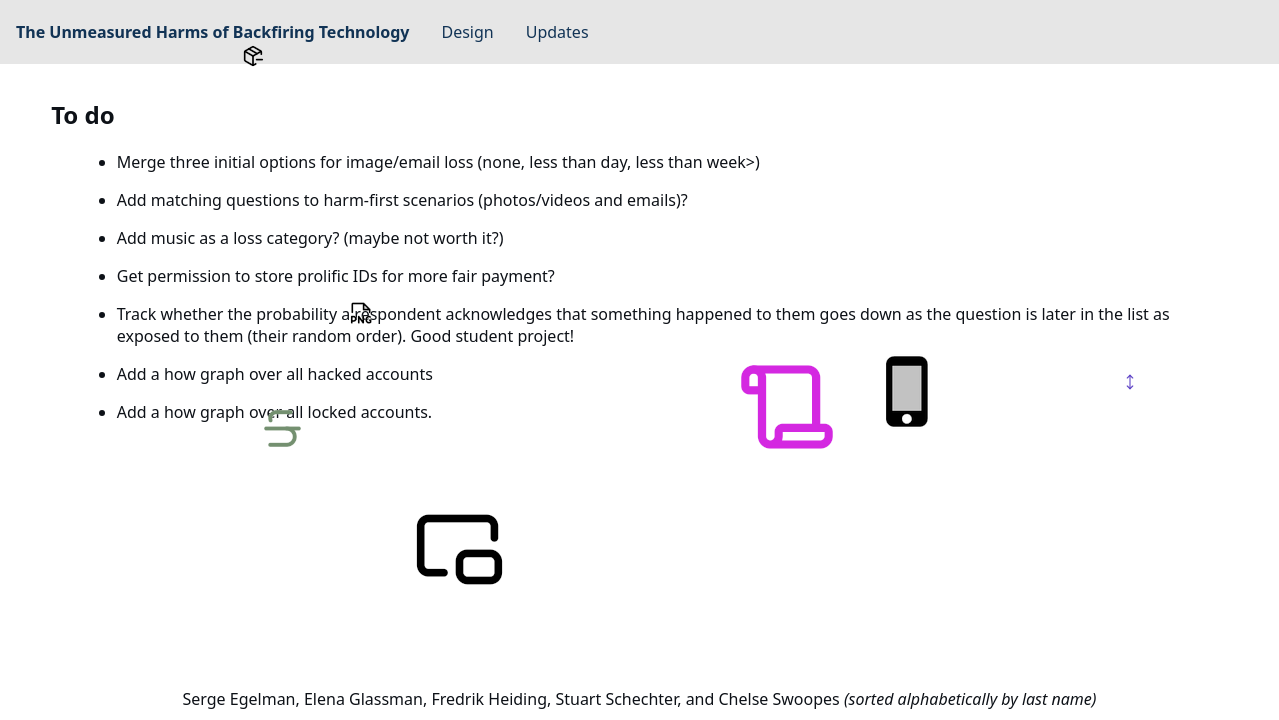  What do you see at coordinates (253, 56) in the screenshot?
I see `remove item from package or shipment` at bounding box center [253, 56].